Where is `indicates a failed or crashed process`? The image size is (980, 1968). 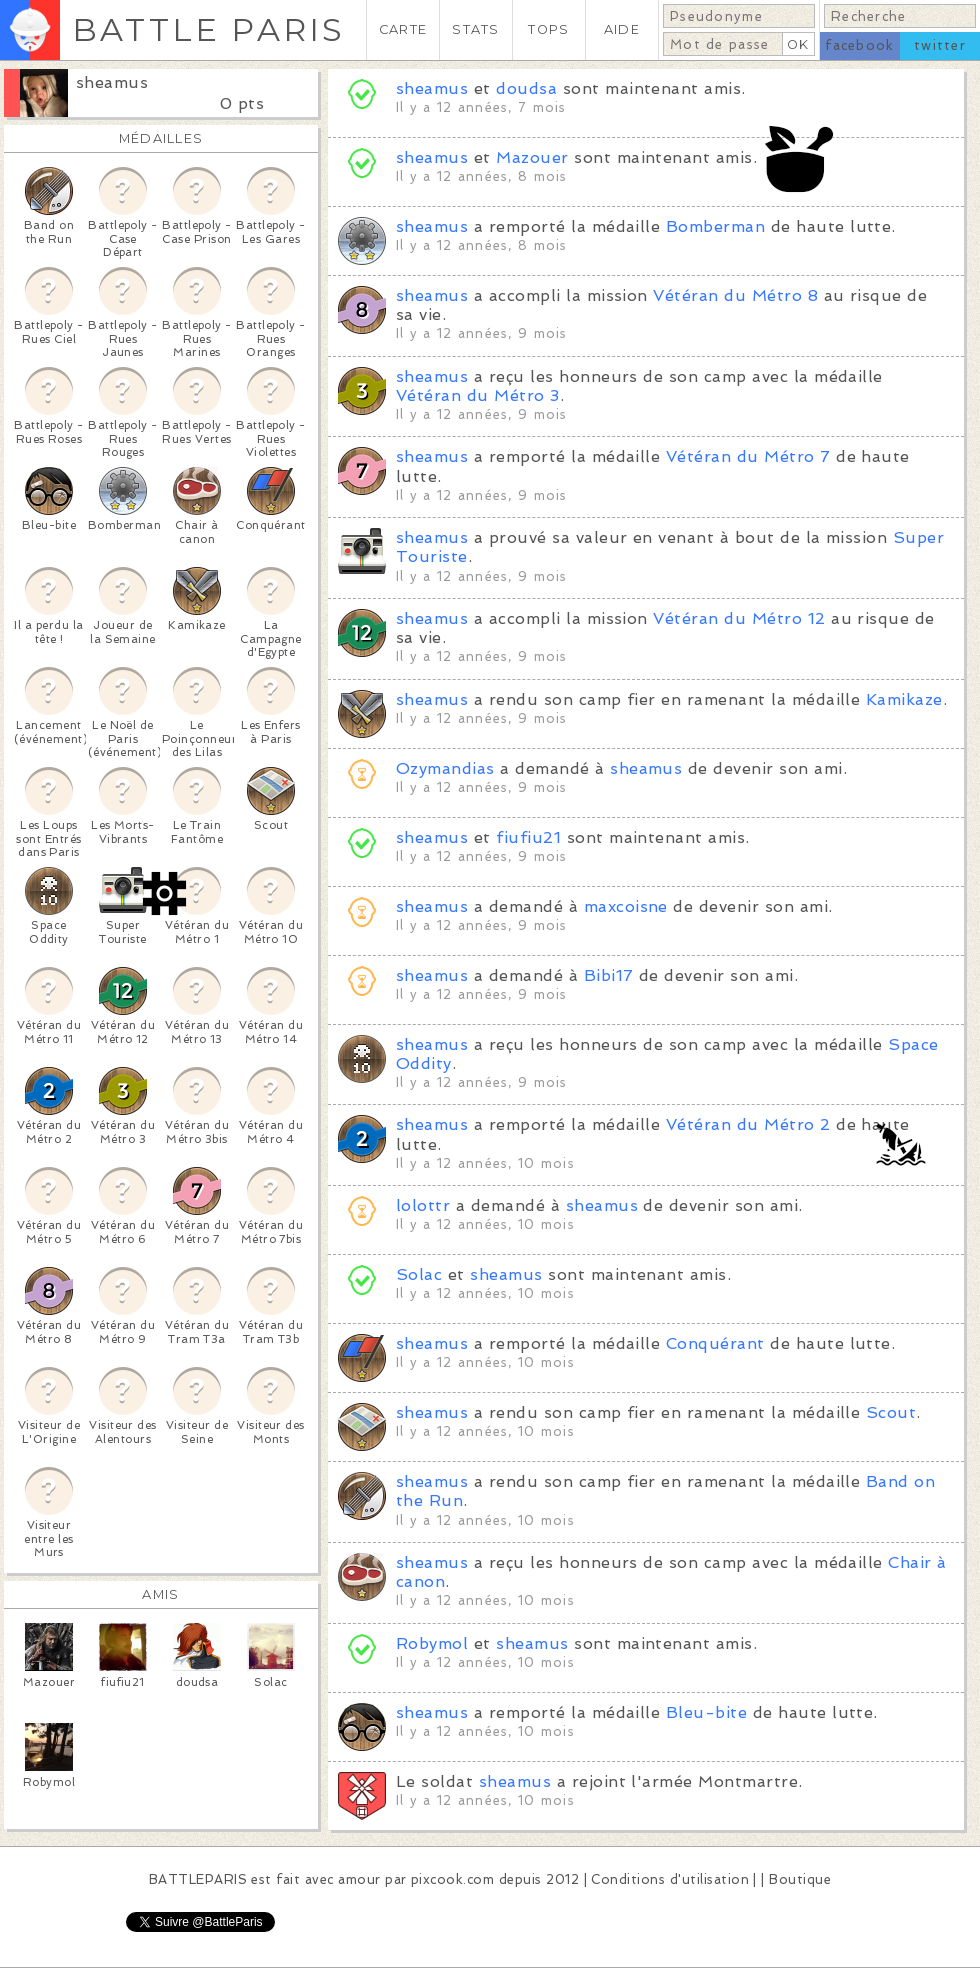
indicates a failed or crashed process is located at coordinates (901, 1141).